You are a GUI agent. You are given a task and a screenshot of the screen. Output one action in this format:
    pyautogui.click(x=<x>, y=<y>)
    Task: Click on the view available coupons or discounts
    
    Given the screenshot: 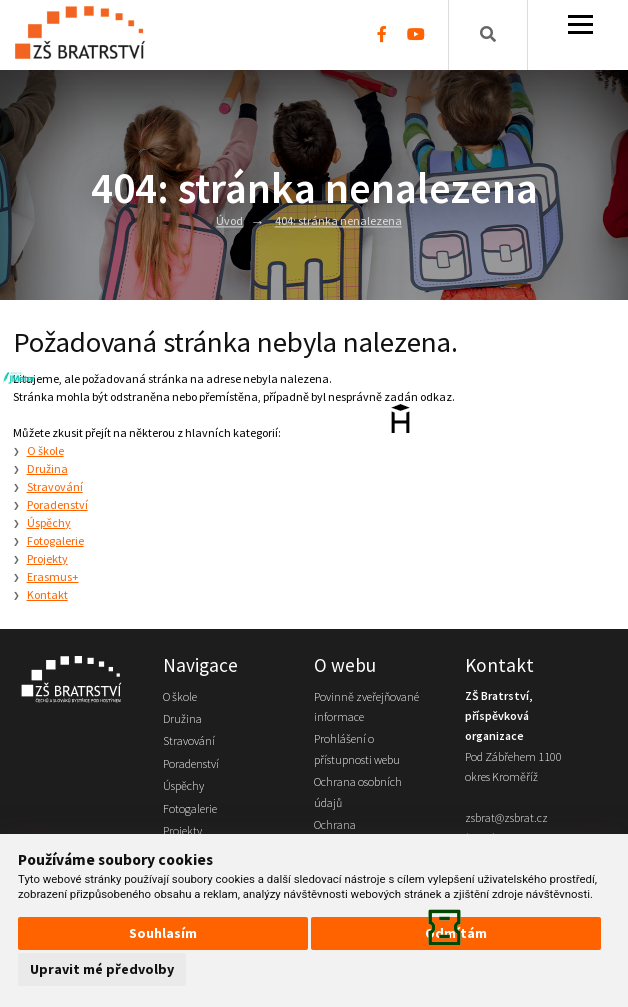 What is the action you would take?
    pyautogui.click(x=444, y=927)
    